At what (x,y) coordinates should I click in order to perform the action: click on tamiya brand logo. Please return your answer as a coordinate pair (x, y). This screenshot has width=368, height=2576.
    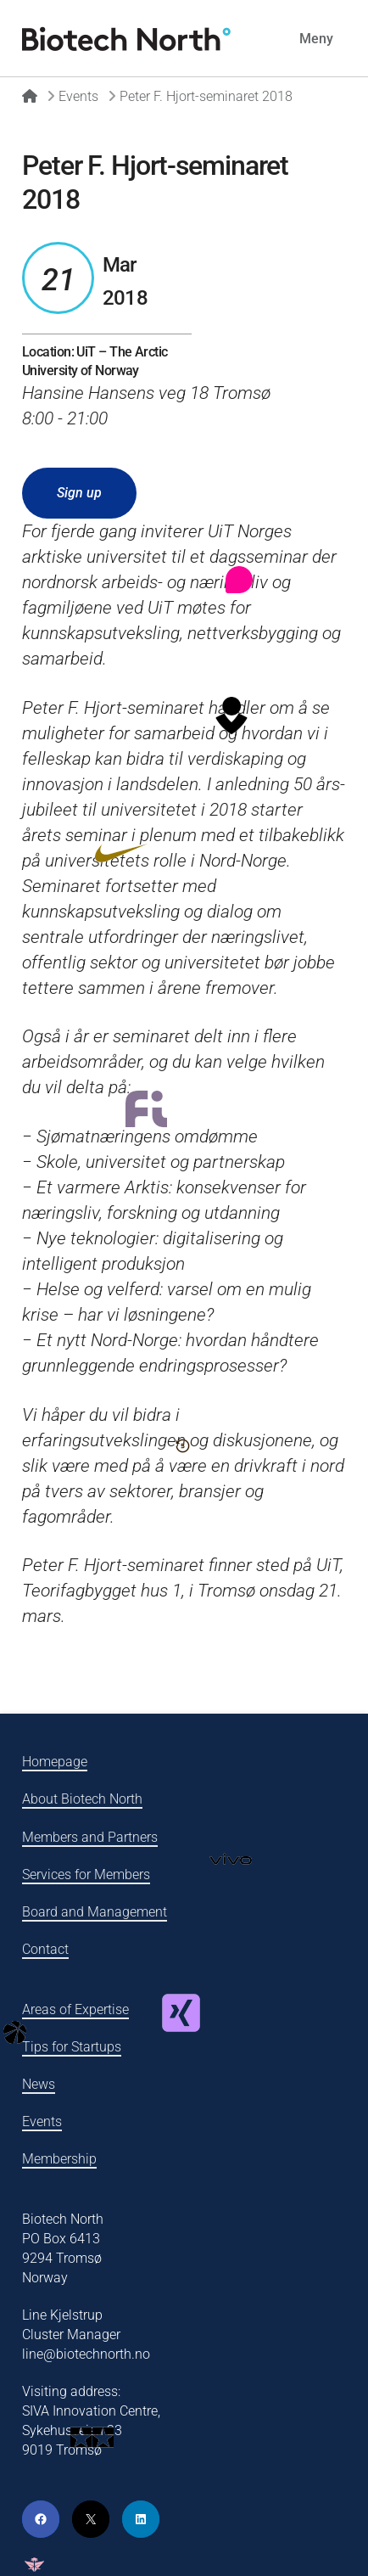
    Looking at the image, I should click on (92, 2437).